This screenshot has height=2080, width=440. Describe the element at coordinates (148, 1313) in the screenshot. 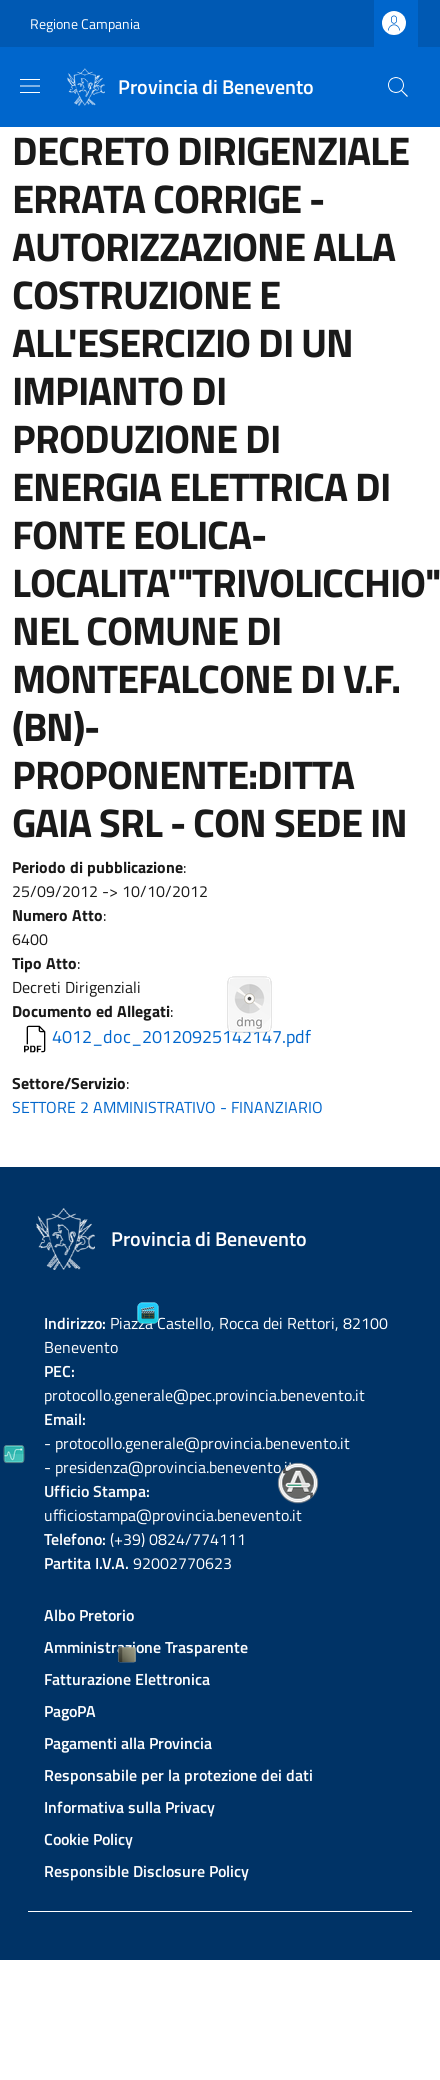

I see `open losslesscut video editing app` at that location.